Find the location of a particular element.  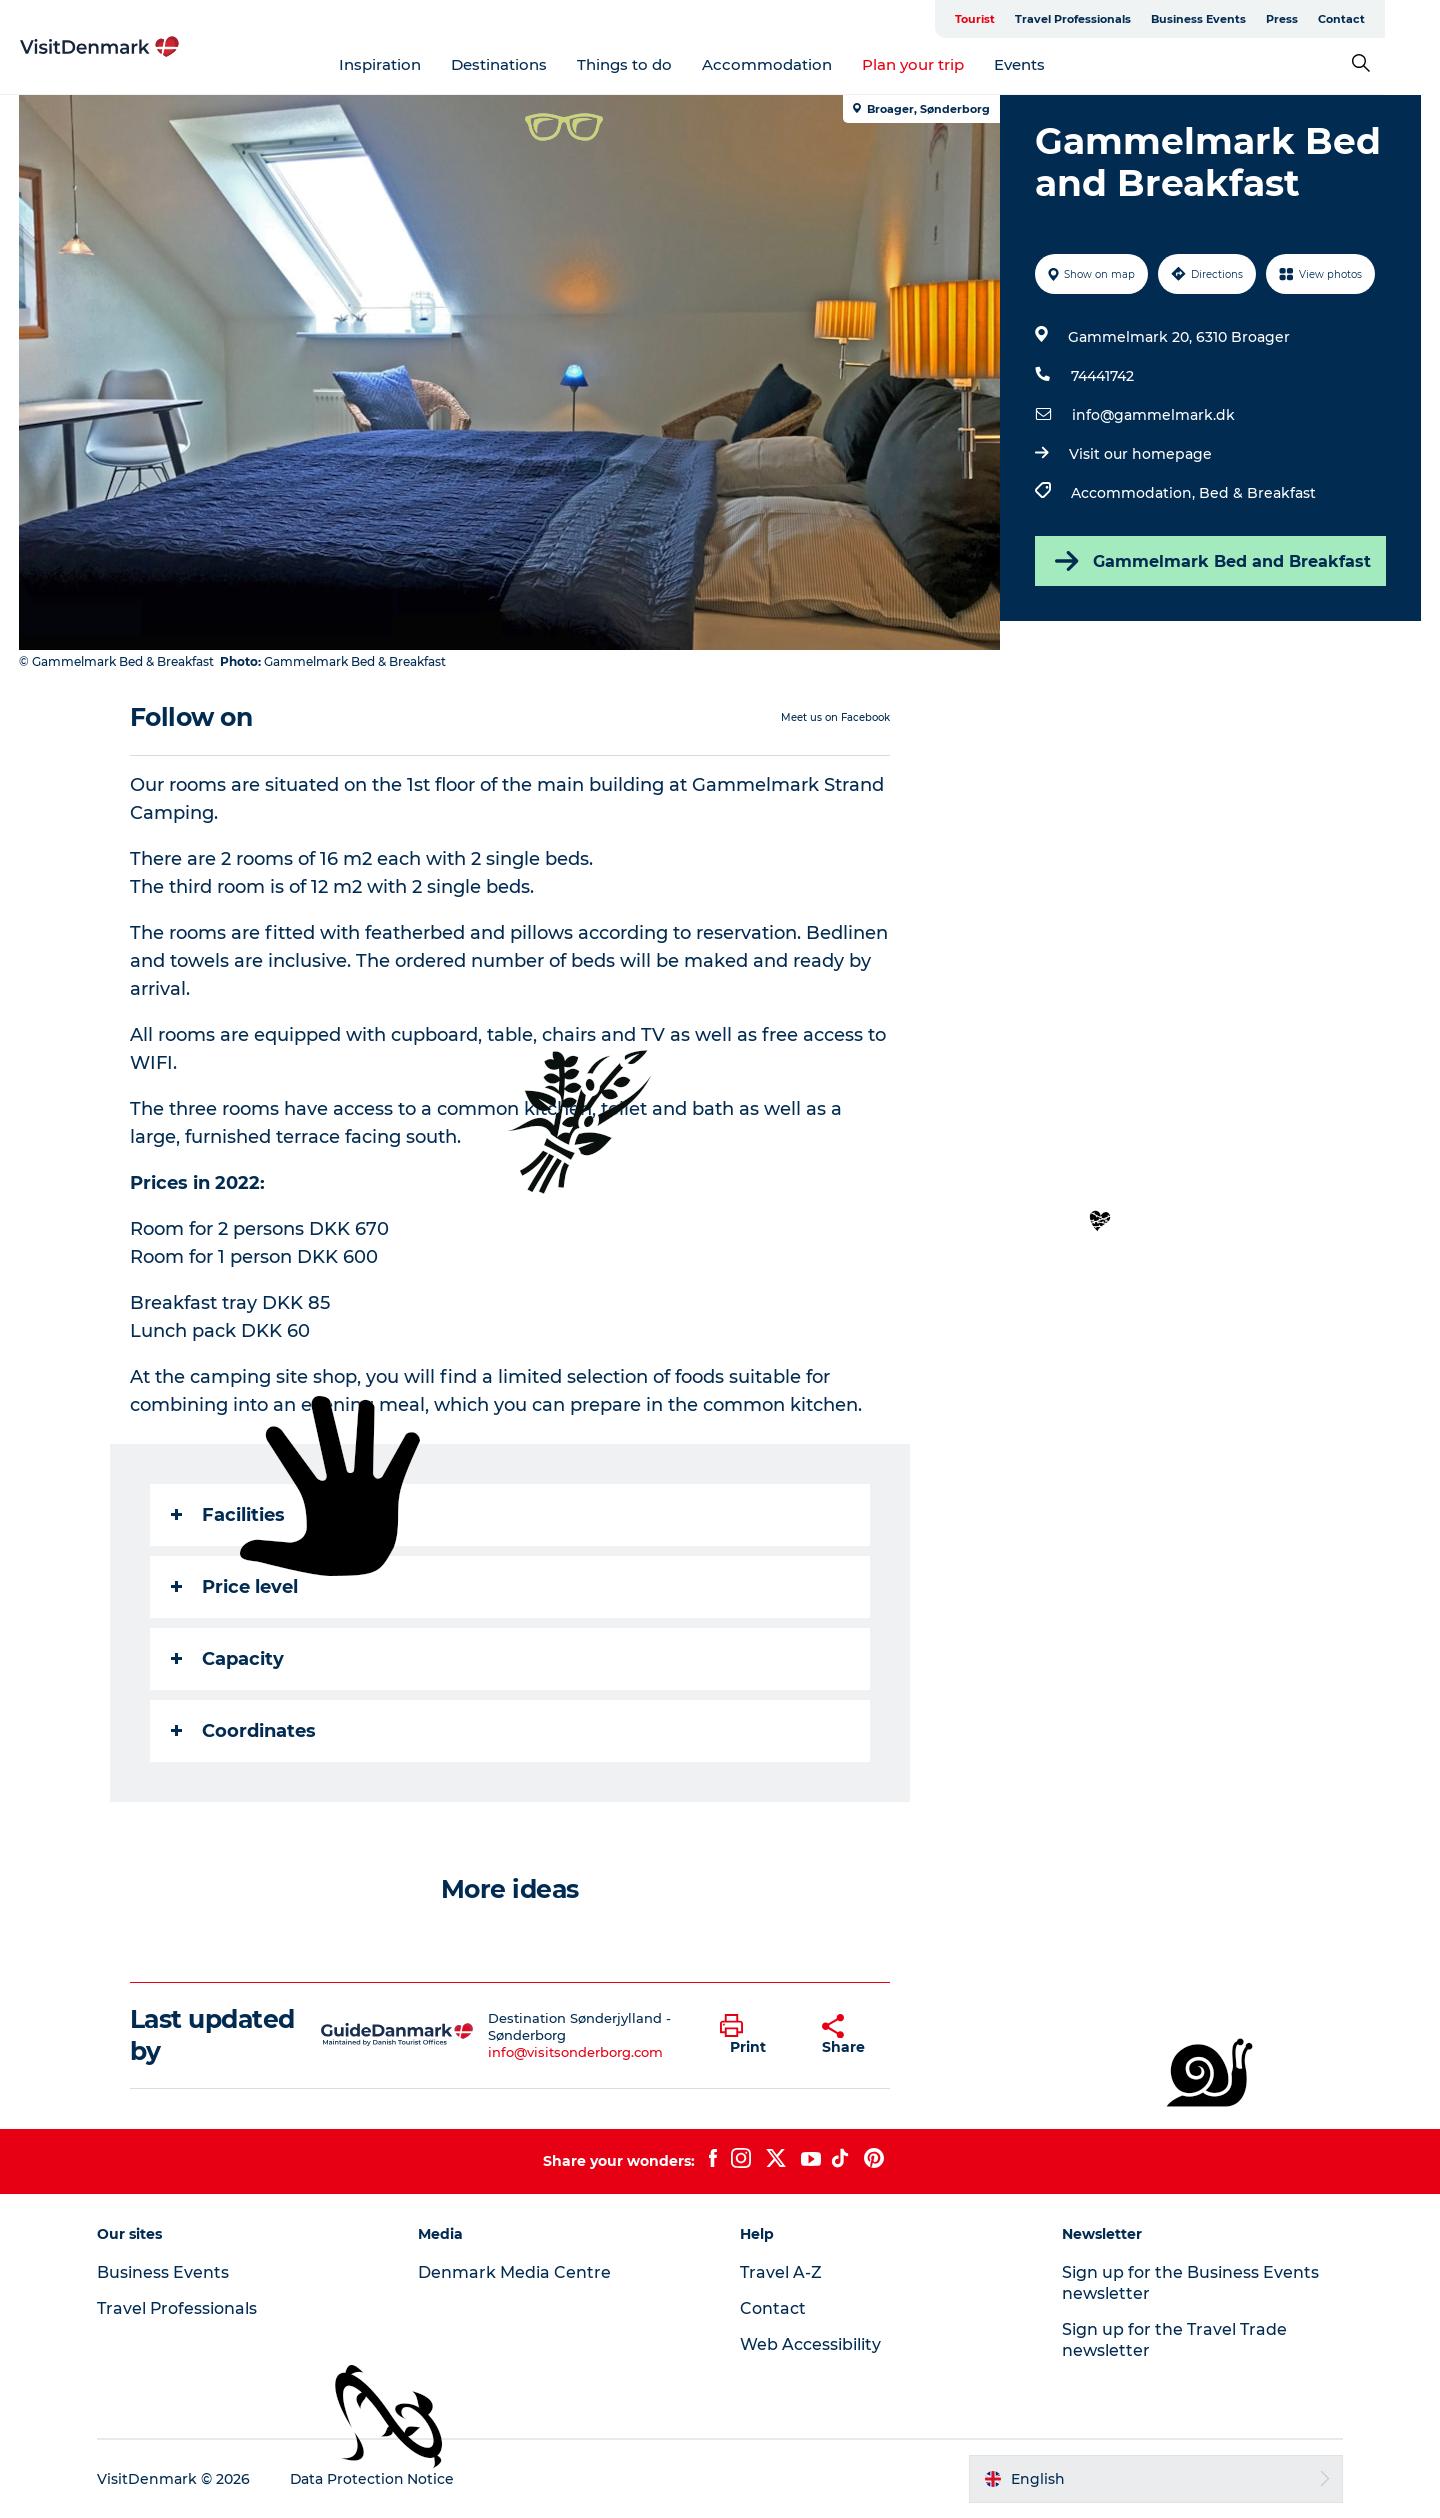

view collected herbs or botanical items is located at coordinates (579, 1122).